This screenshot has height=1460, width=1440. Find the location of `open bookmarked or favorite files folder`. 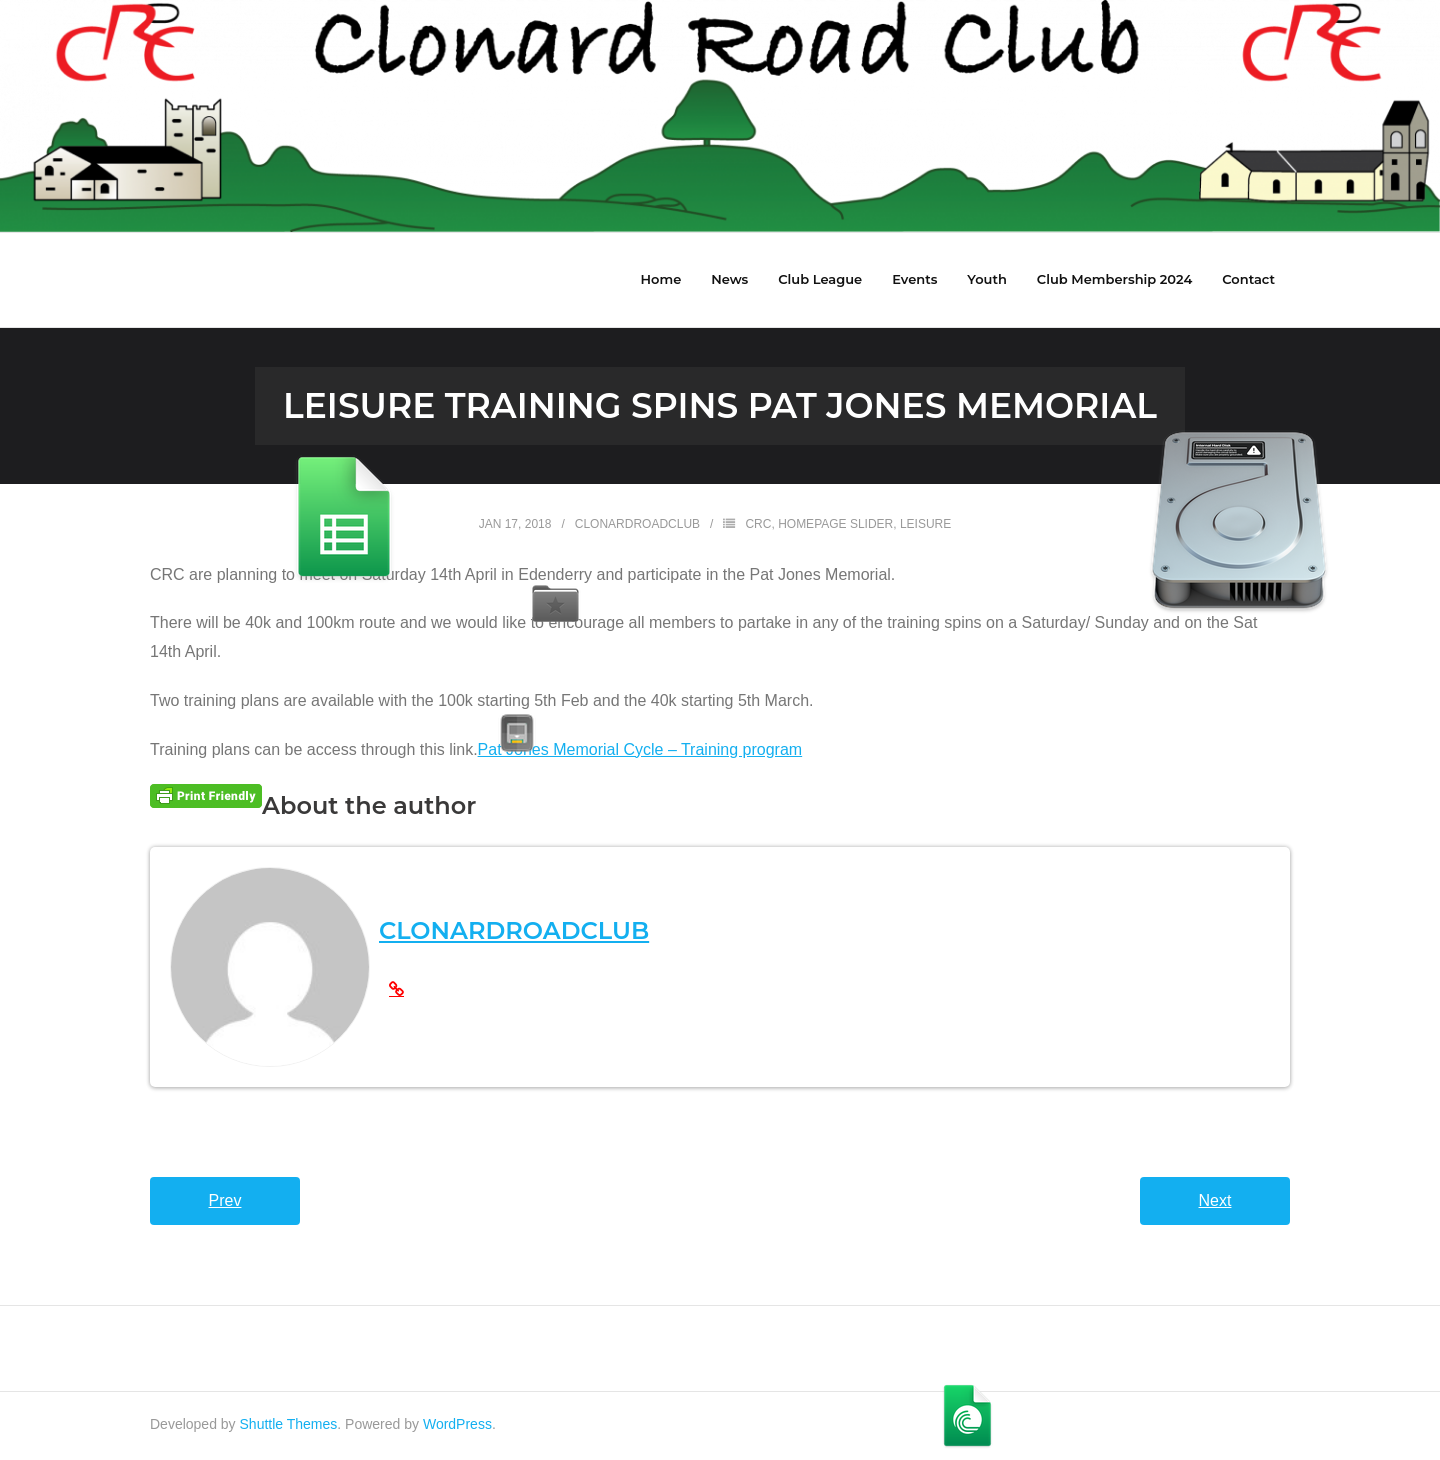

open bookmarked or favorite files folder is located at coordinates (555, 603).